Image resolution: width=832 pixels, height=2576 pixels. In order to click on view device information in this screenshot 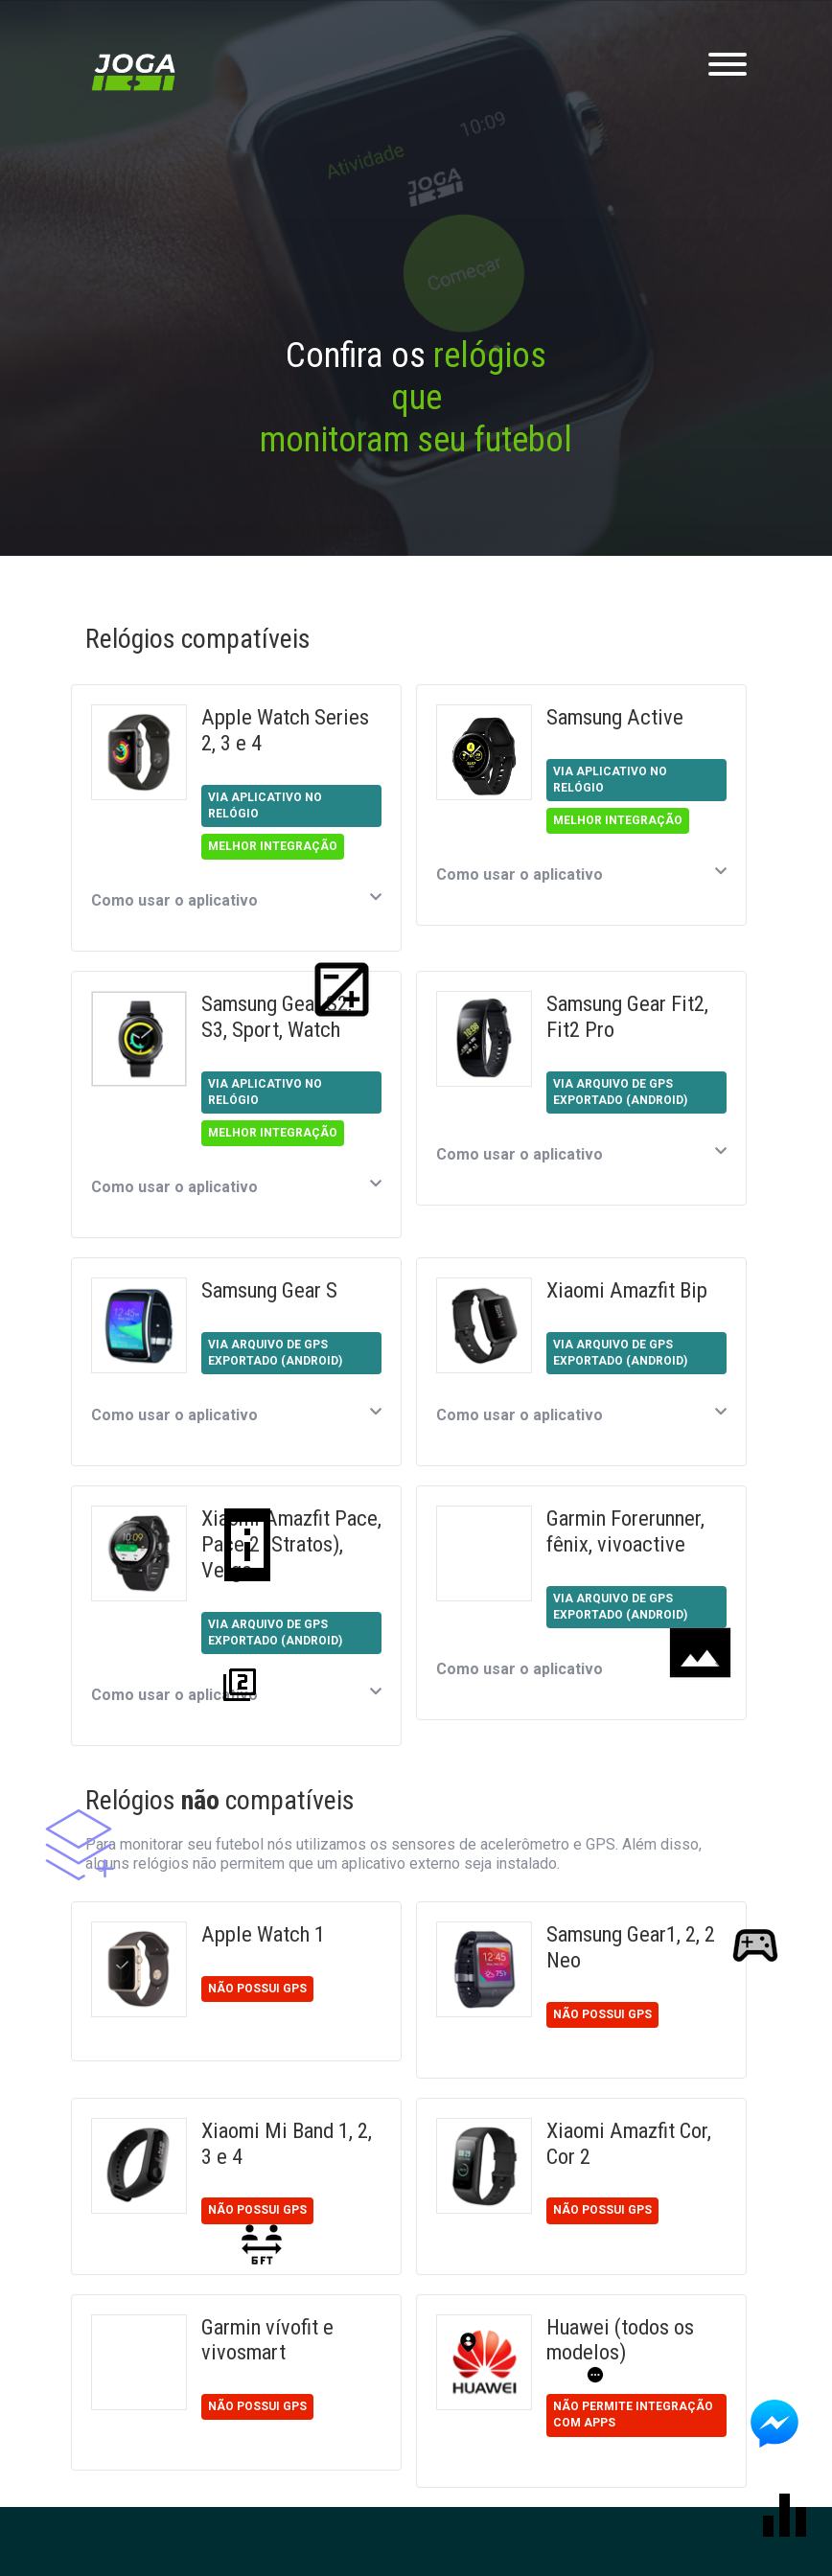, I will do `click(247, 1545)`.